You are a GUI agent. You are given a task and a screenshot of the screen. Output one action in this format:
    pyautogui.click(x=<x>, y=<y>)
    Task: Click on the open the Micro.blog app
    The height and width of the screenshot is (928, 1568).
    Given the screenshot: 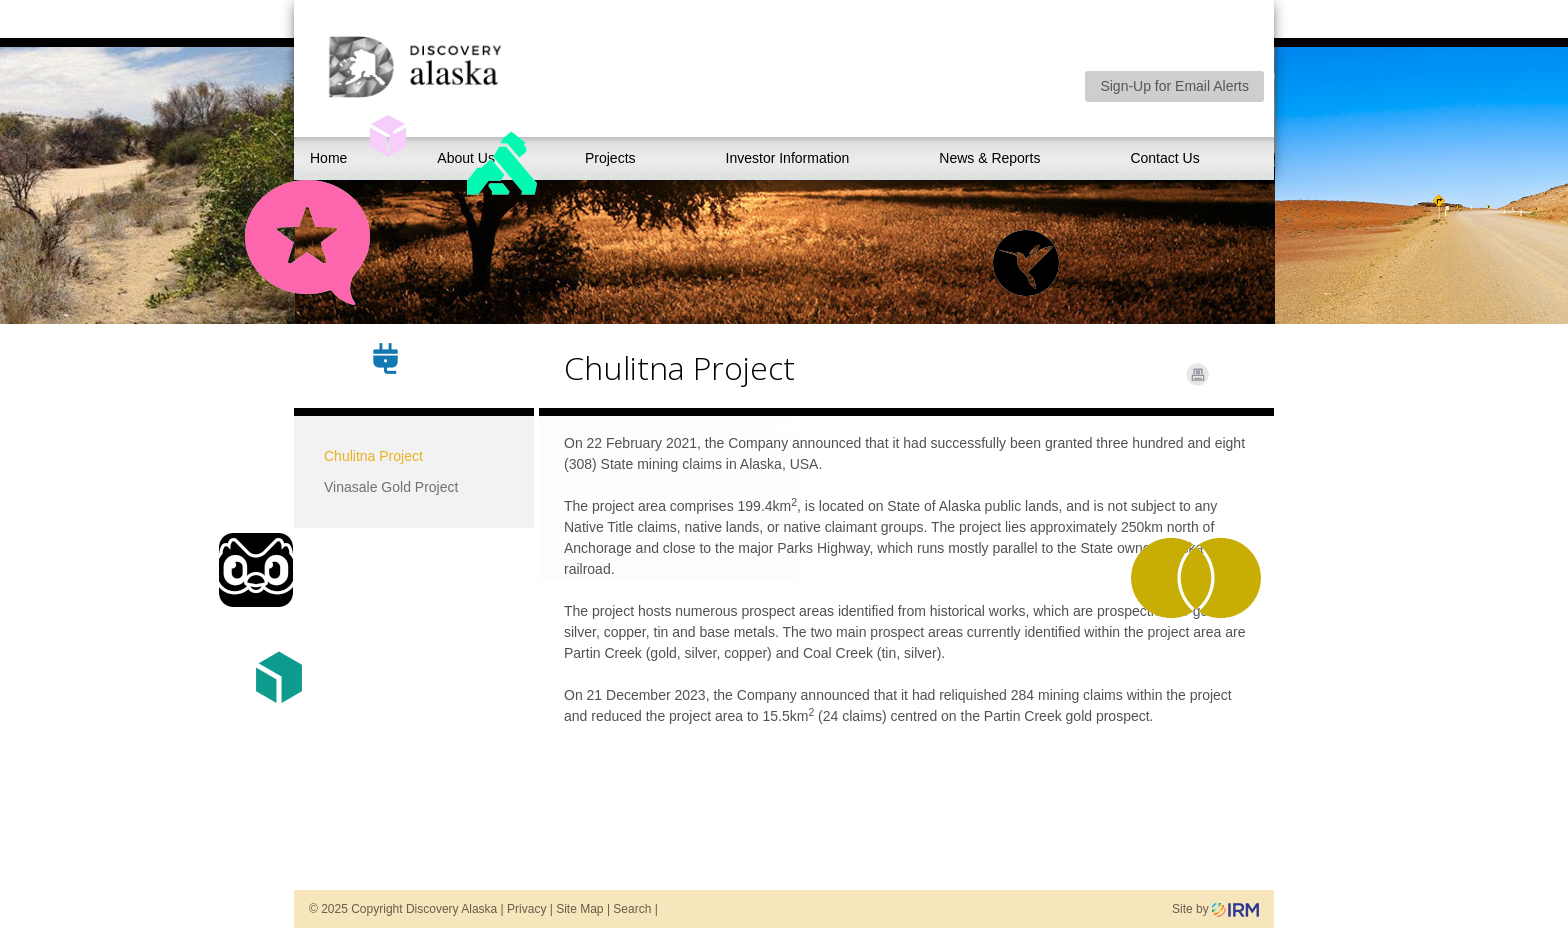 What is the action you would take?
    pyautogui.click(x=307, y=242)
    